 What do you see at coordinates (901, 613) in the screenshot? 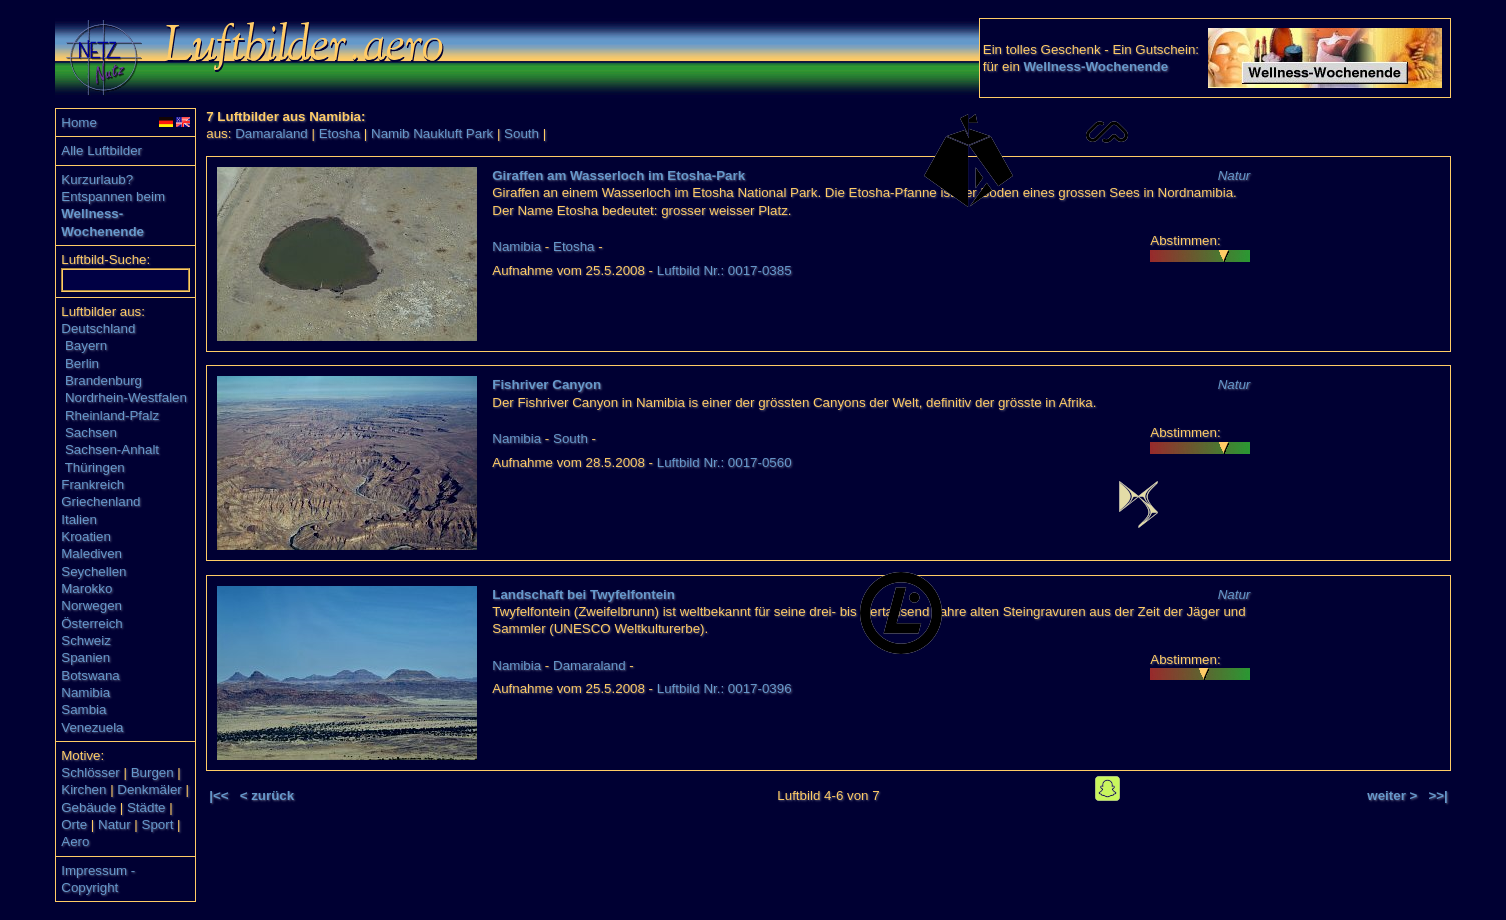
I see `linux professional institute logo` at bounding box center [901, 613].